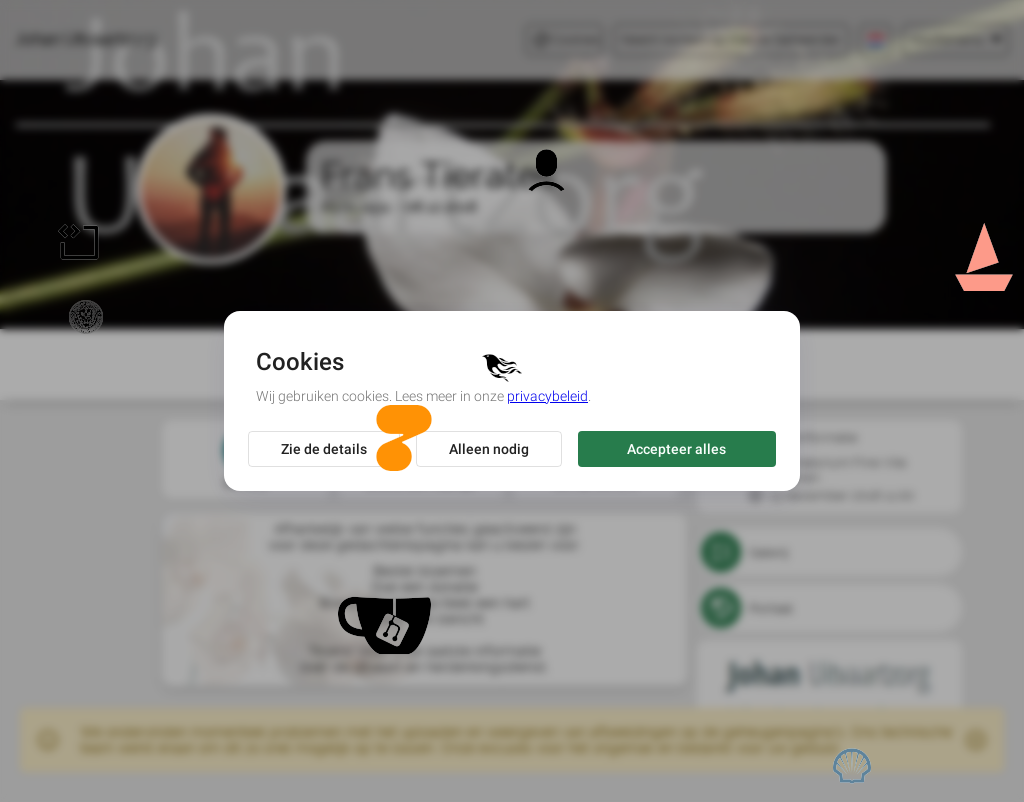 This screenshot has width=1024, height=802. What do you see at coordinates (79, 242) in the screenshot?
I see `insert a code block into the editor` at bounding box center [79, 242].